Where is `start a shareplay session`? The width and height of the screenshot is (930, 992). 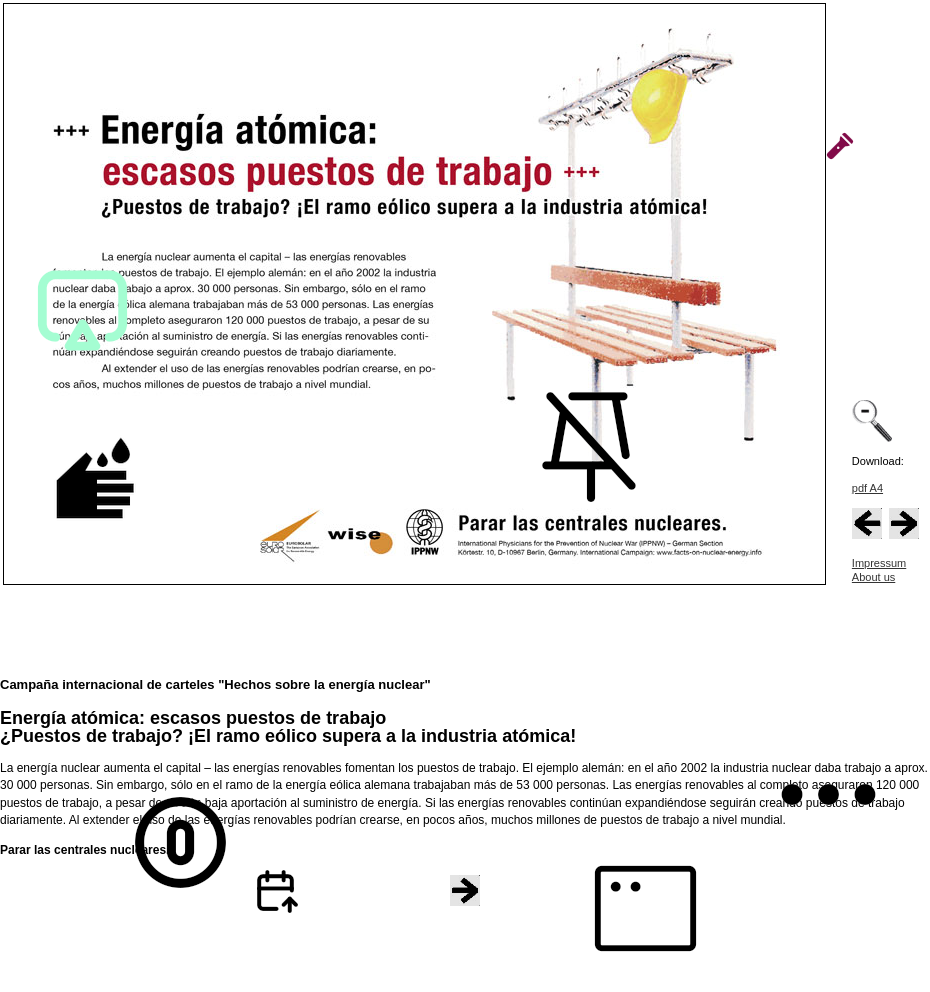 start a shareplay session is located at coordinates (82, 310).